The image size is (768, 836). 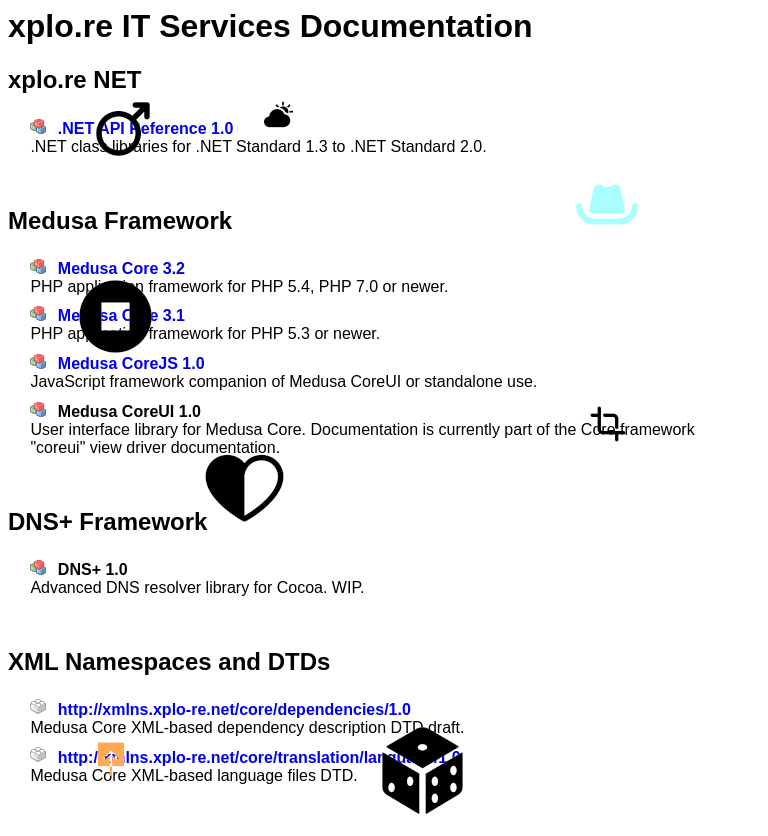 I want to click on upload or push content to a server, so click(x=111, y=759).